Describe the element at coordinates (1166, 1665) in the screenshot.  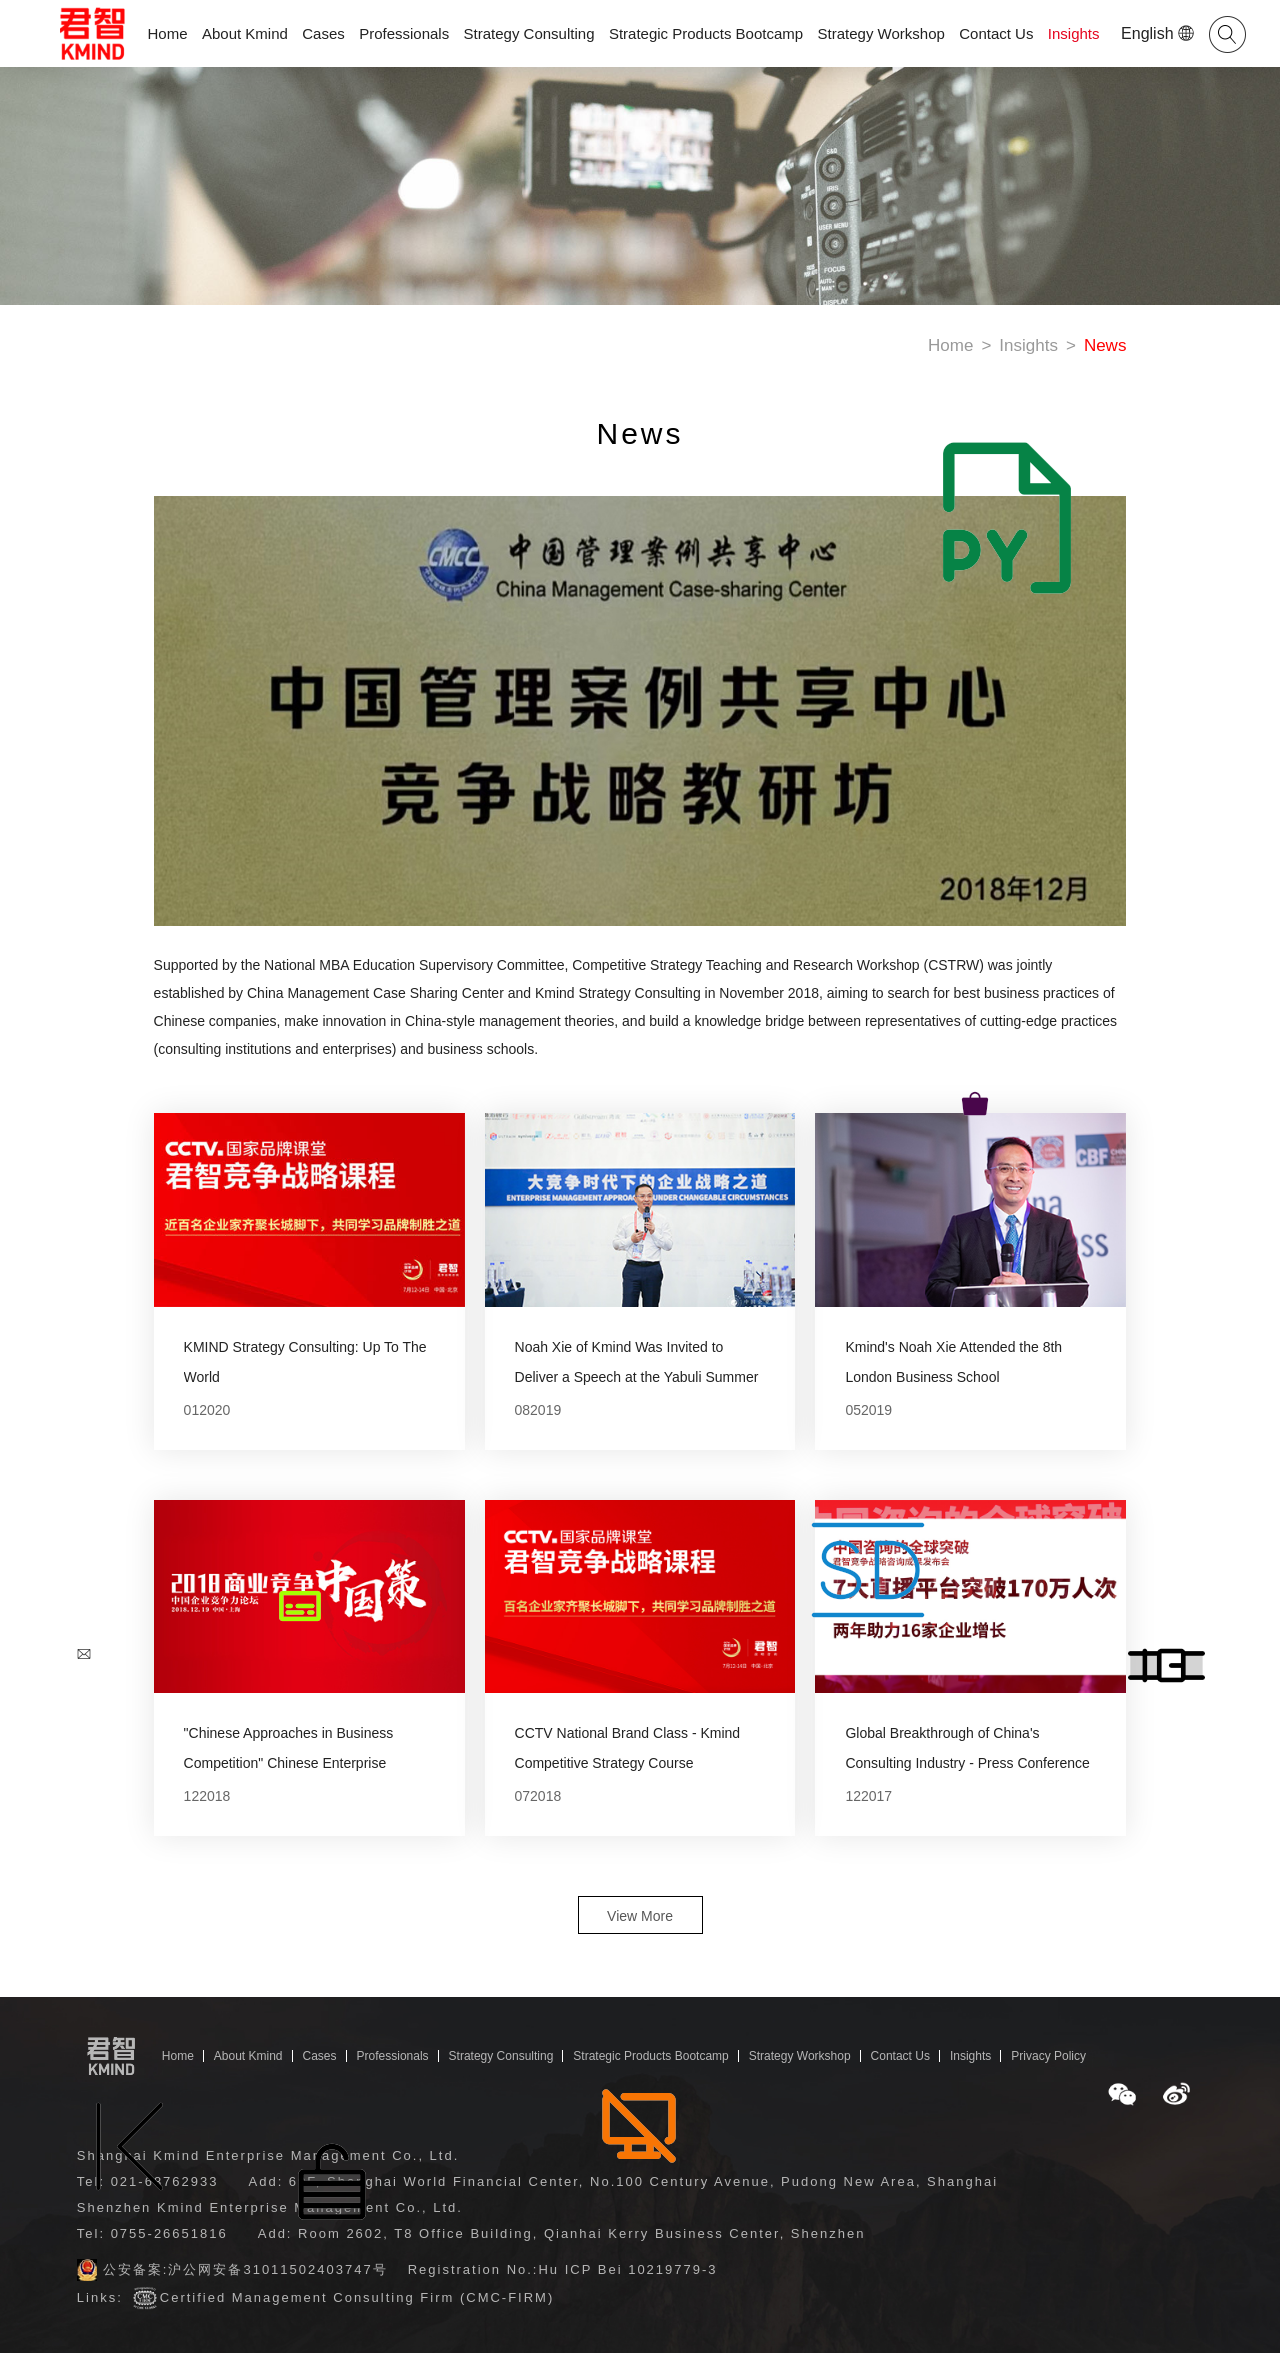
I see `access clothing or accessory settings` at that location.